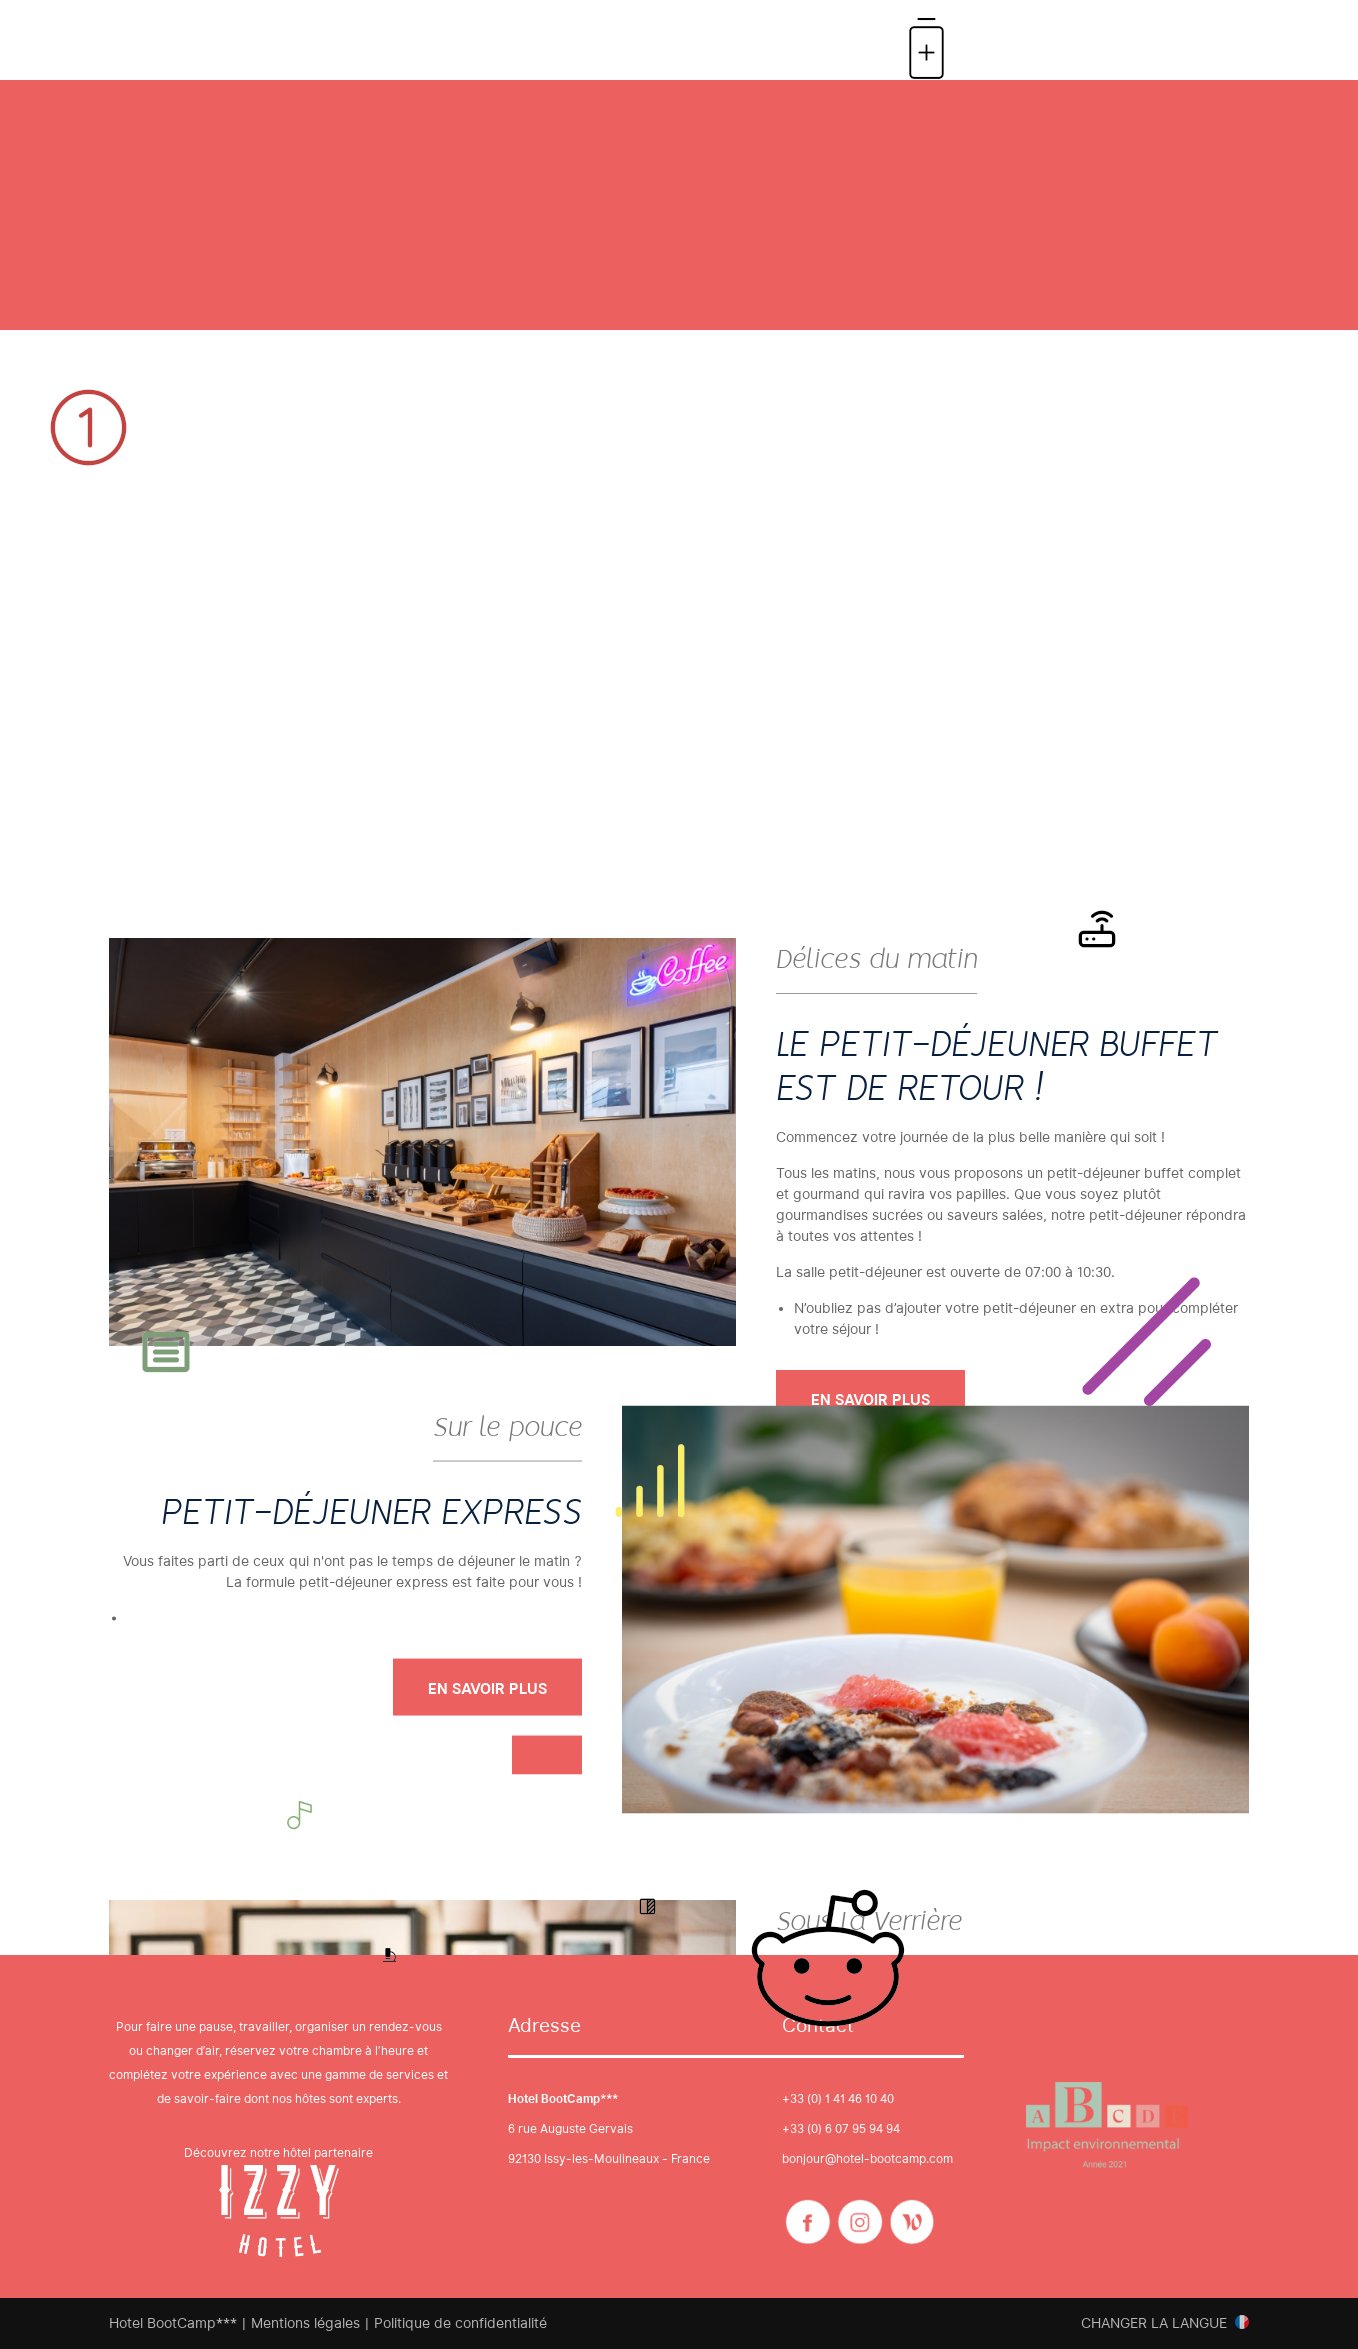 The image size is (1358, 2349). I want to click on open the Reddit app, so click(828, 1966).